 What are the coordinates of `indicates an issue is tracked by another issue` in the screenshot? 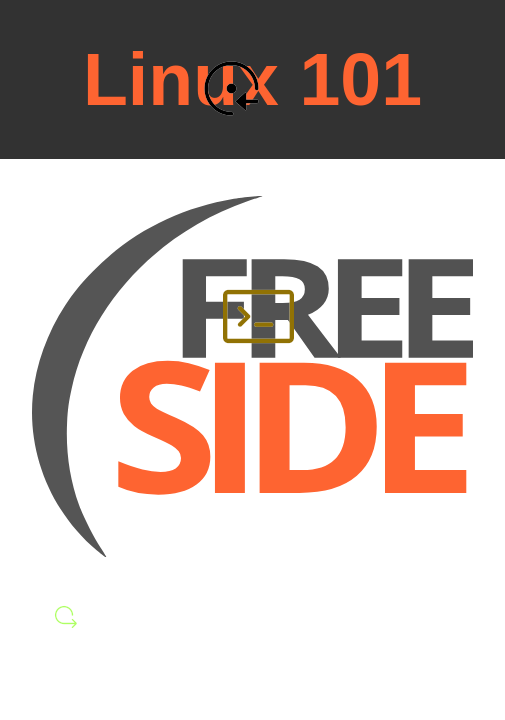 It's located at (231, 88).